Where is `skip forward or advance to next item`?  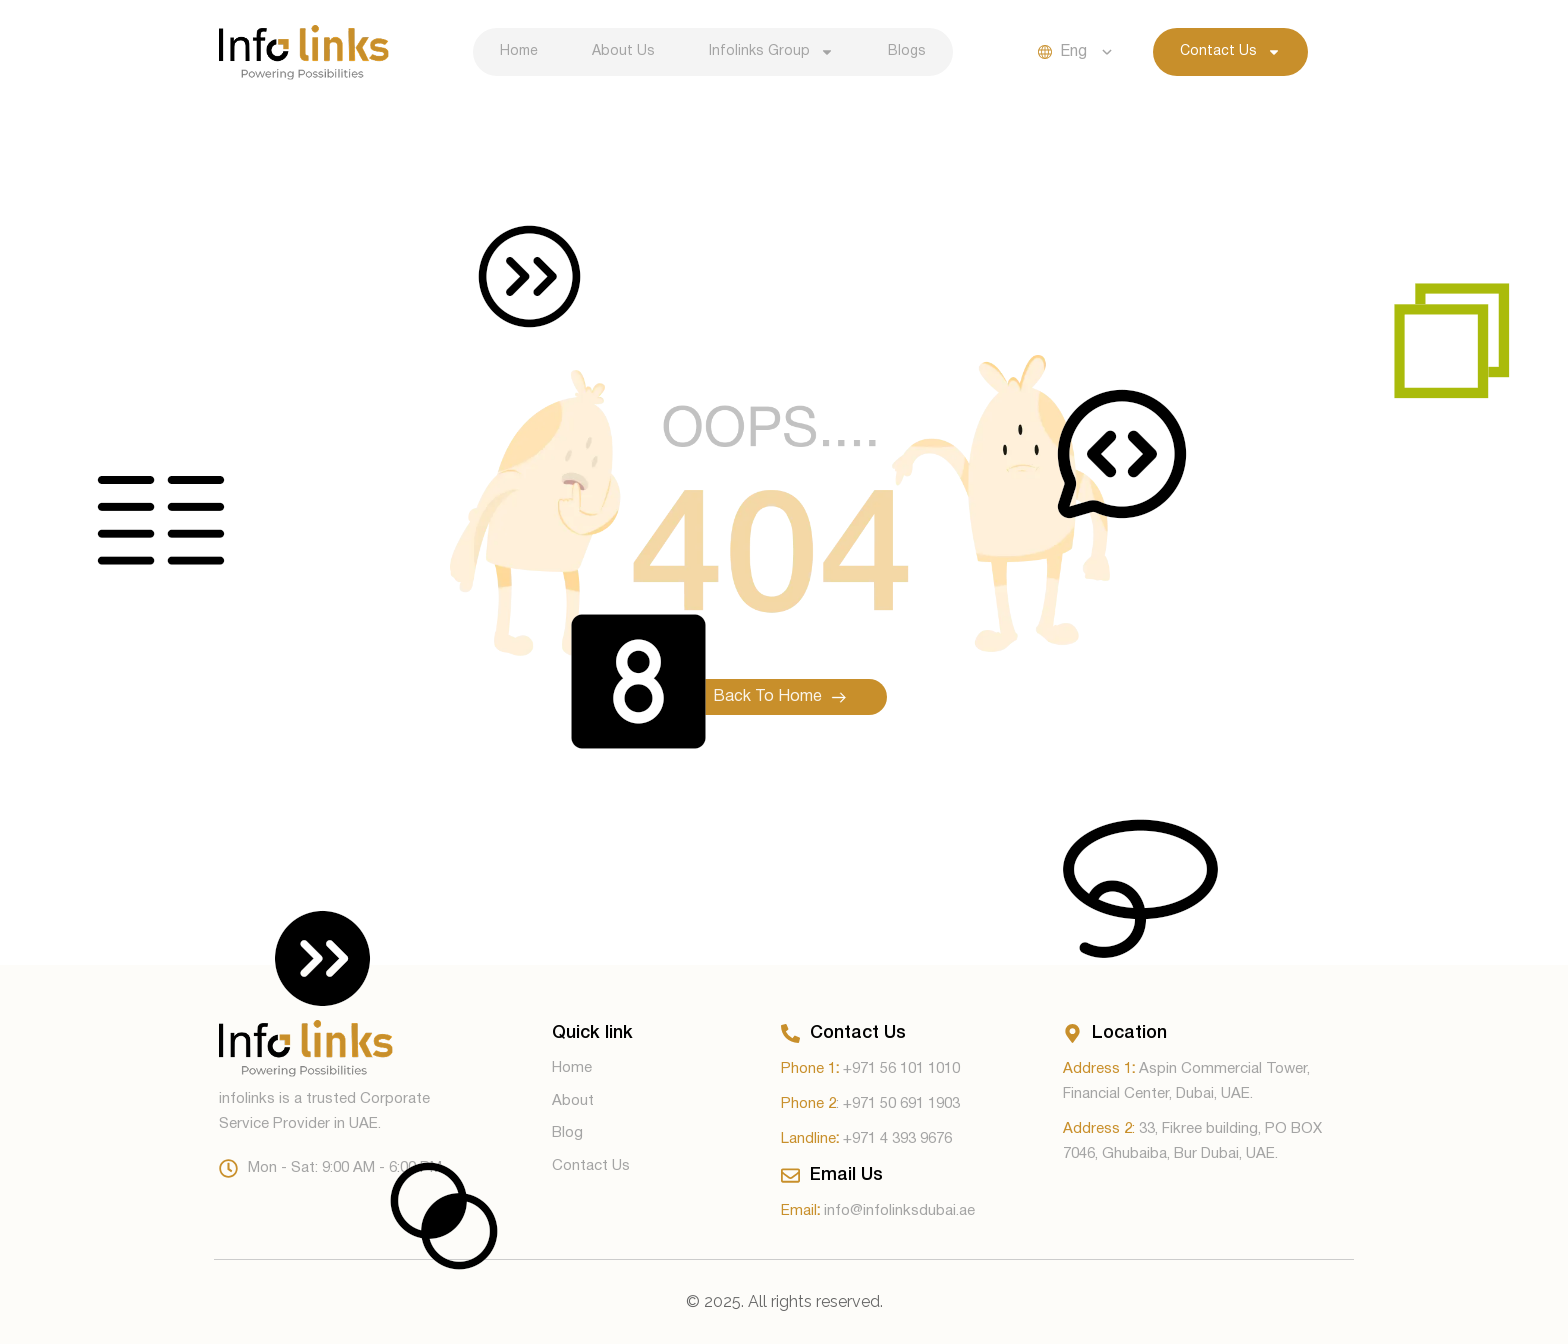 skip forward or advance to next item is located at coordinates (529, 276).